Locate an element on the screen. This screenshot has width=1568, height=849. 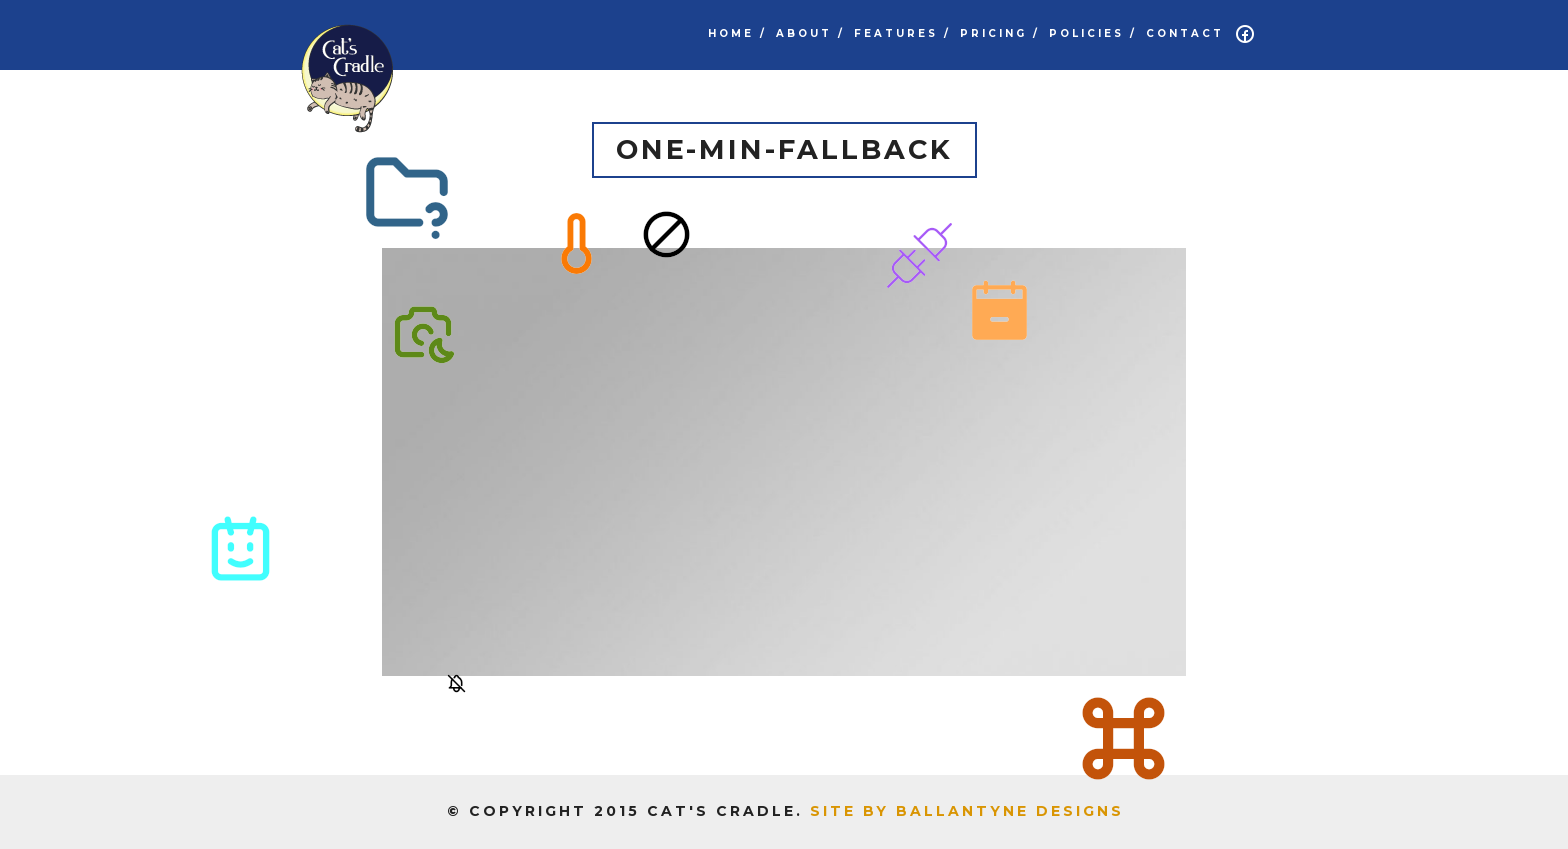
access AI assistant or chatbot is located at coordinates (240, 548).